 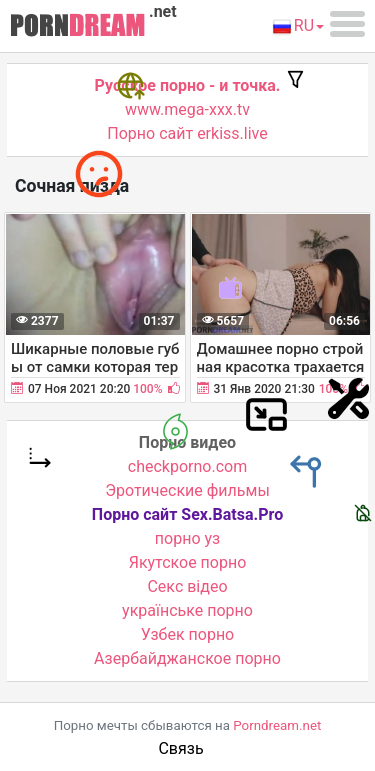 I want to click on set or view the x-axis in a chart or graph, so click(x=40, y=457).